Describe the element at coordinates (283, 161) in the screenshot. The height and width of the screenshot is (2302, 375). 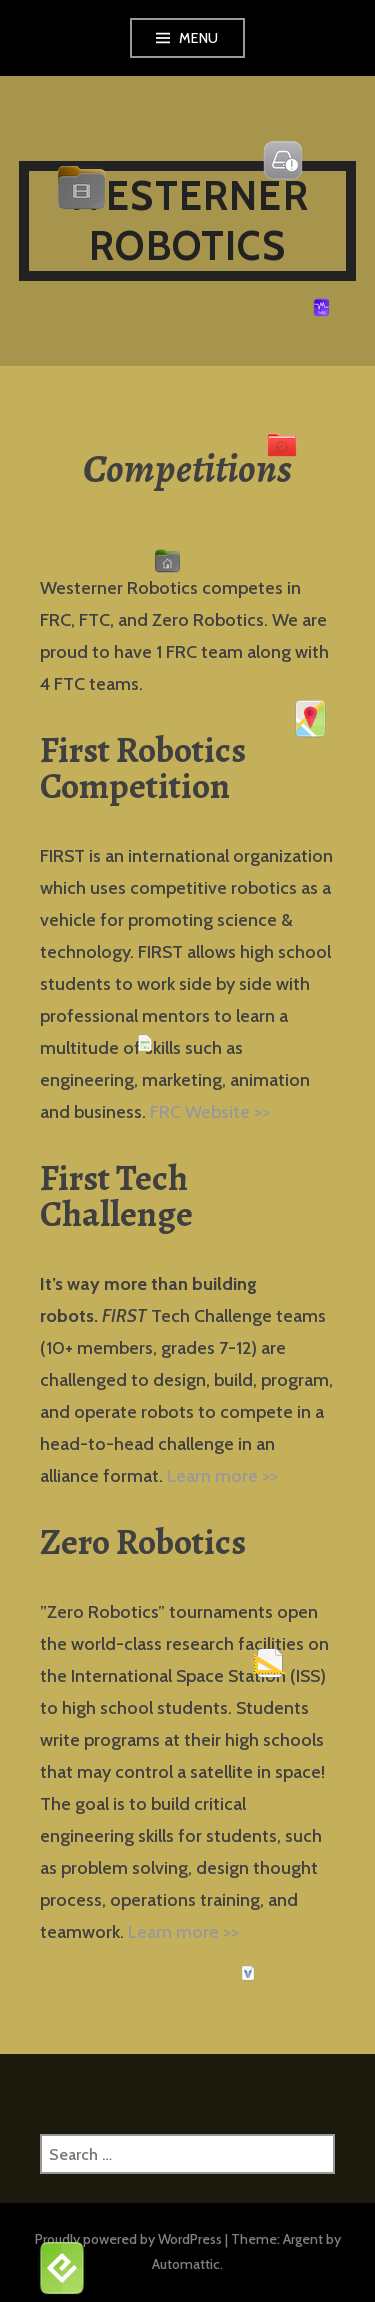
I see `view notifications for connected devices` at that location.